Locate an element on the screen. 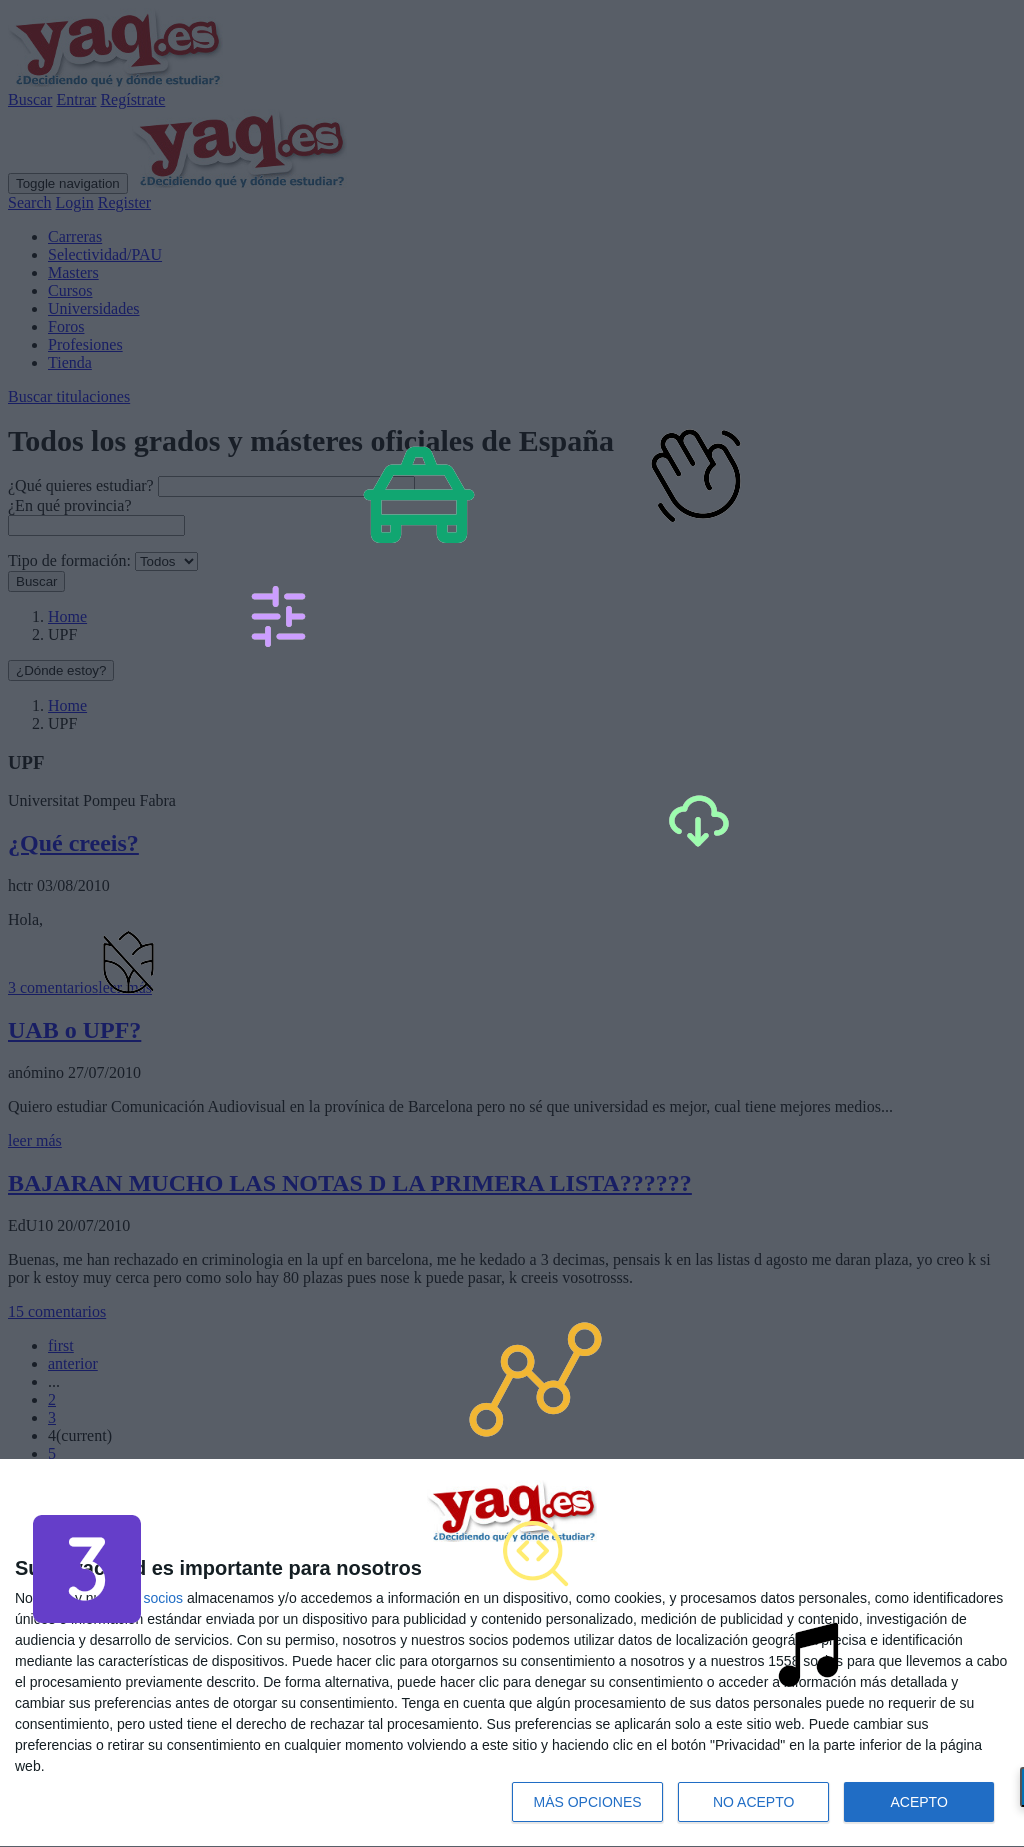  access music or audio library is located at coordinates (812, 1656).